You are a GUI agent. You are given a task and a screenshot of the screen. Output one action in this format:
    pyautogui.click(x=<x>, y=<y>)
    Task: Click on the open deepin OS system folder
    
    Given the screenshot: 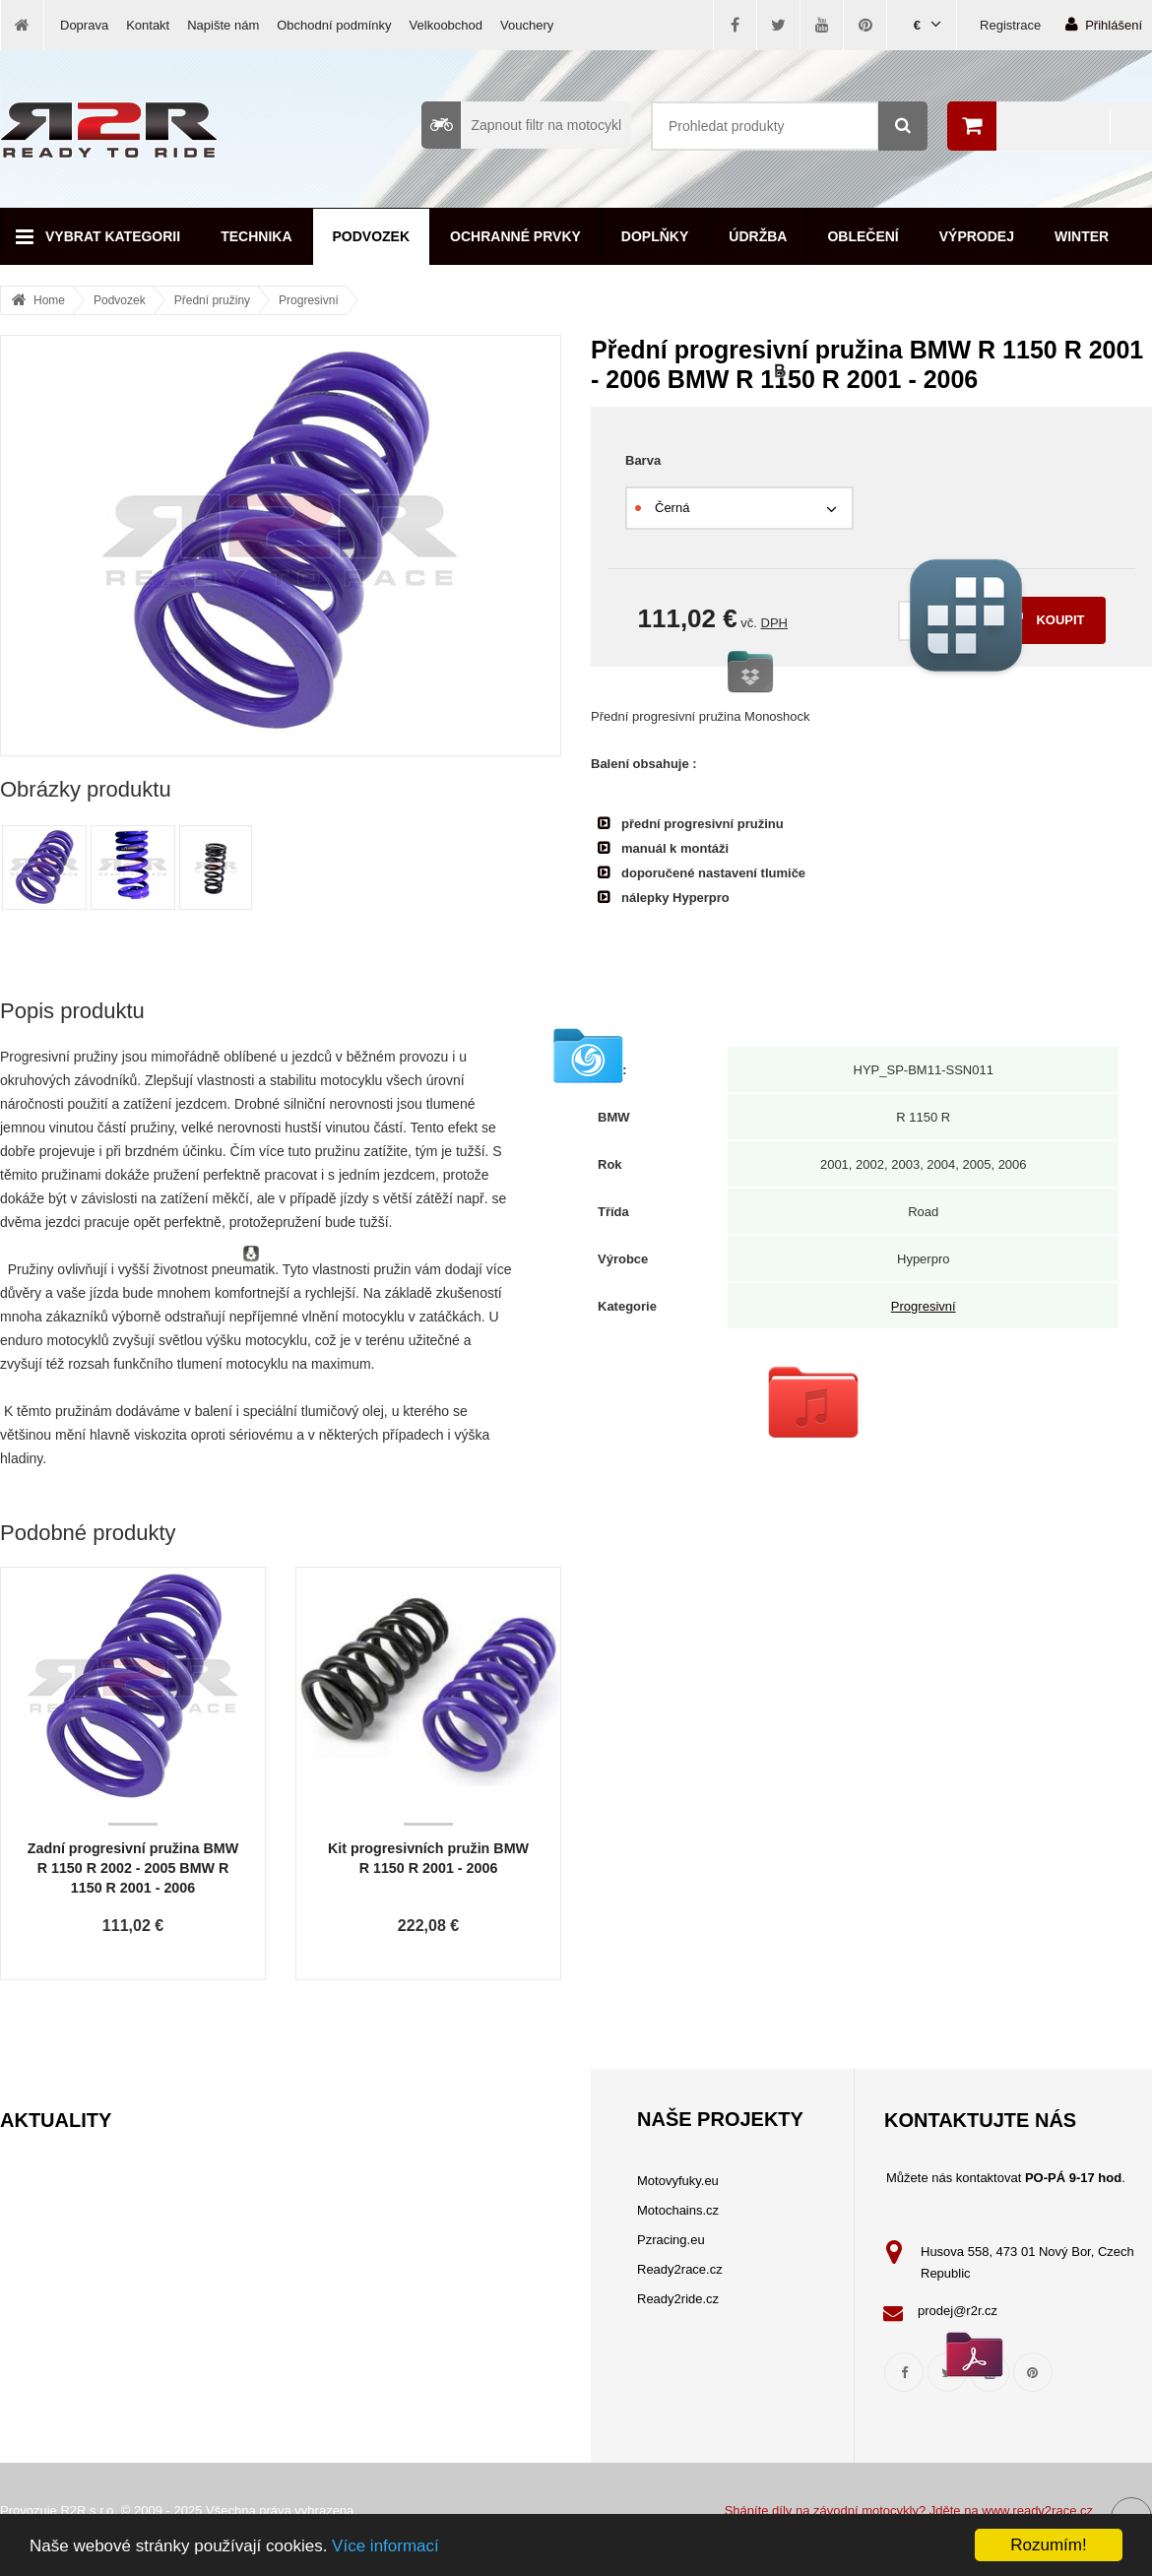 What is the action you would take?
    pyautogui.click(x=588, y=1058)
    